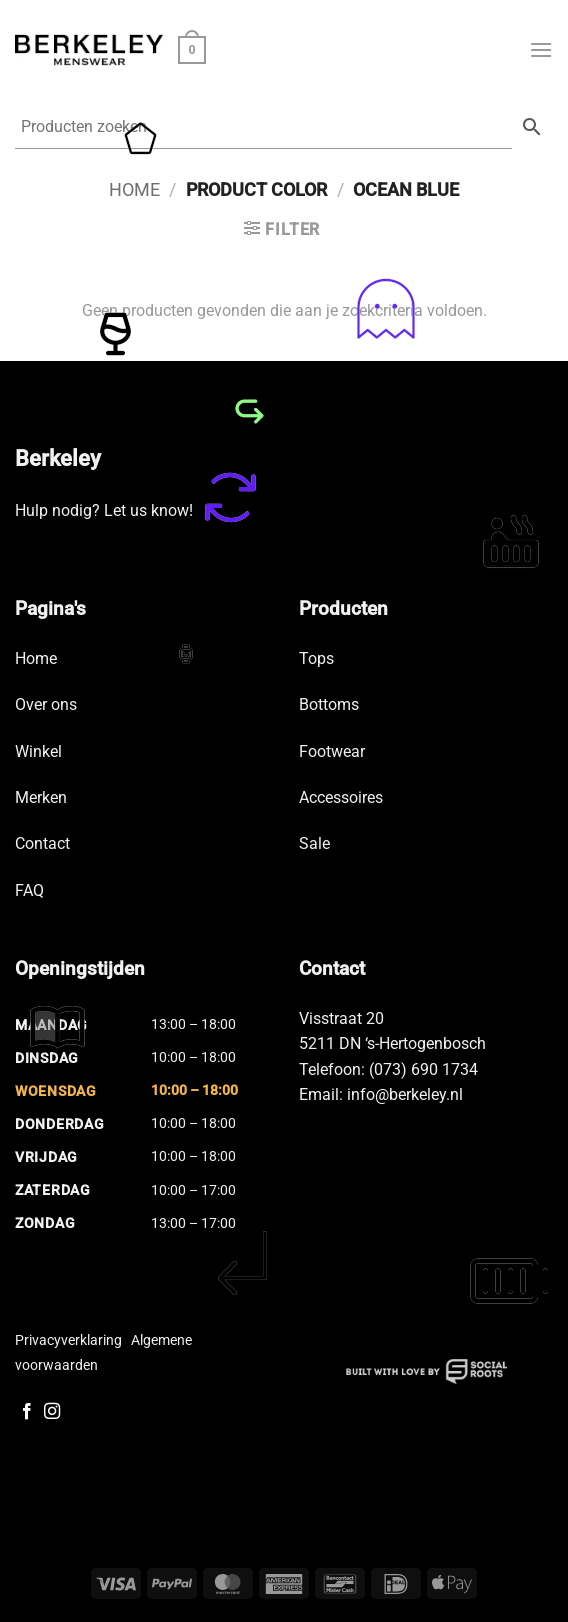 The width and height of the screenshot is (568, 1622). What do you see at coordinates (386, 310) in the screenshot?
I see `toggle ghost mode or invisible status` at bounding box center [386, 310].